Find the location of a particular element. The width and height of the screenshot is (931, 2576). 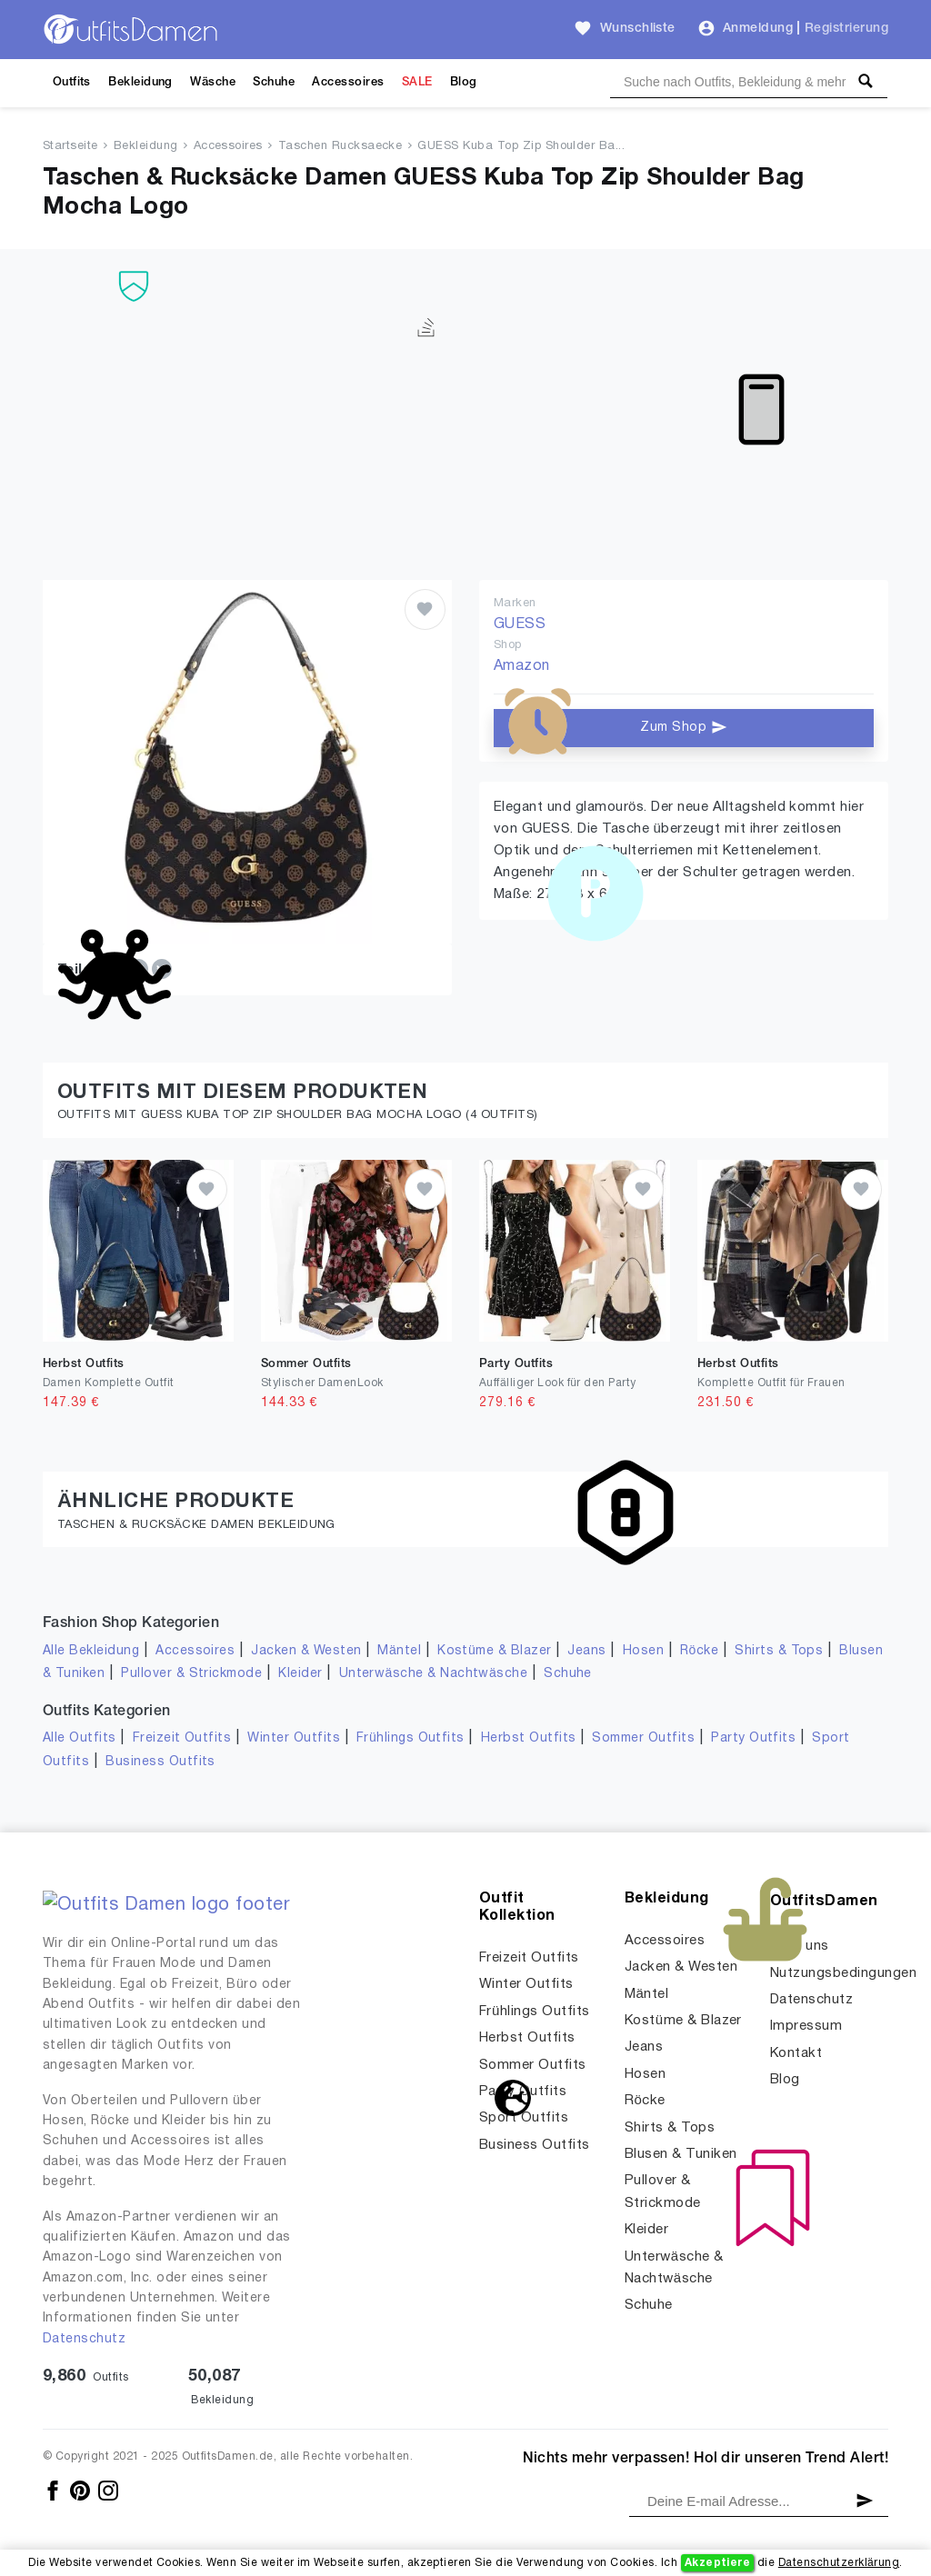

mobile device with speaker enabled is located at coordinates (761, 409).